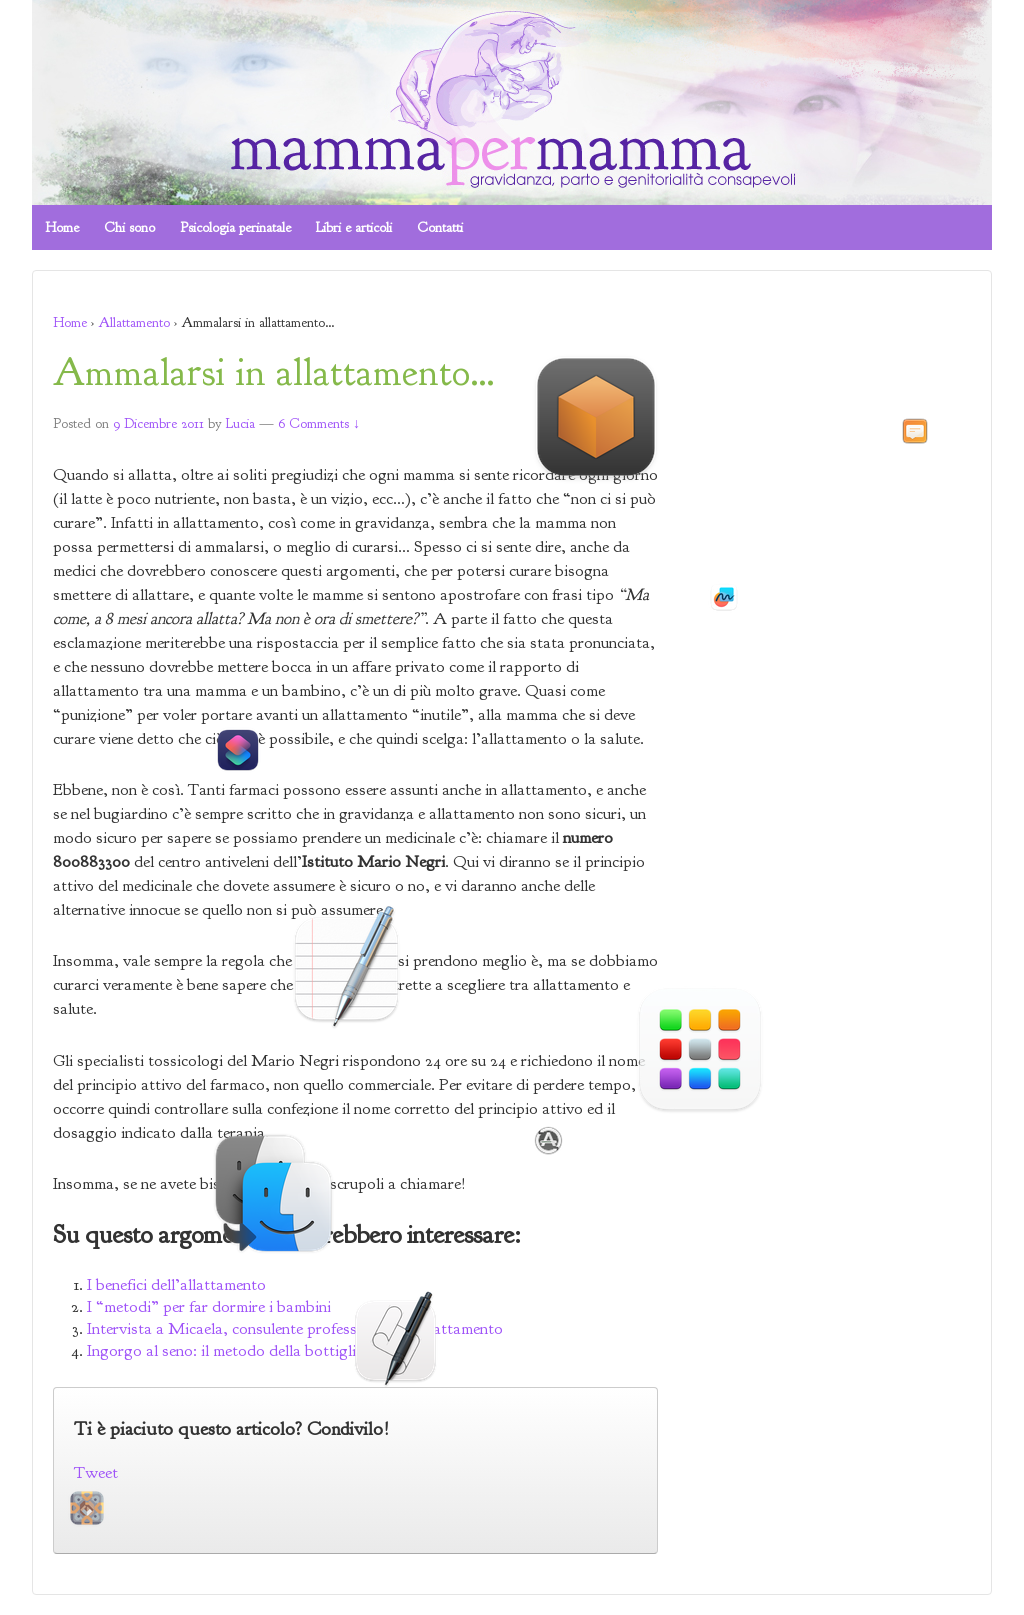  Describe the element at coordinates (238, 750) in the screenshot. I see `open the Shortcuts app` at that location.